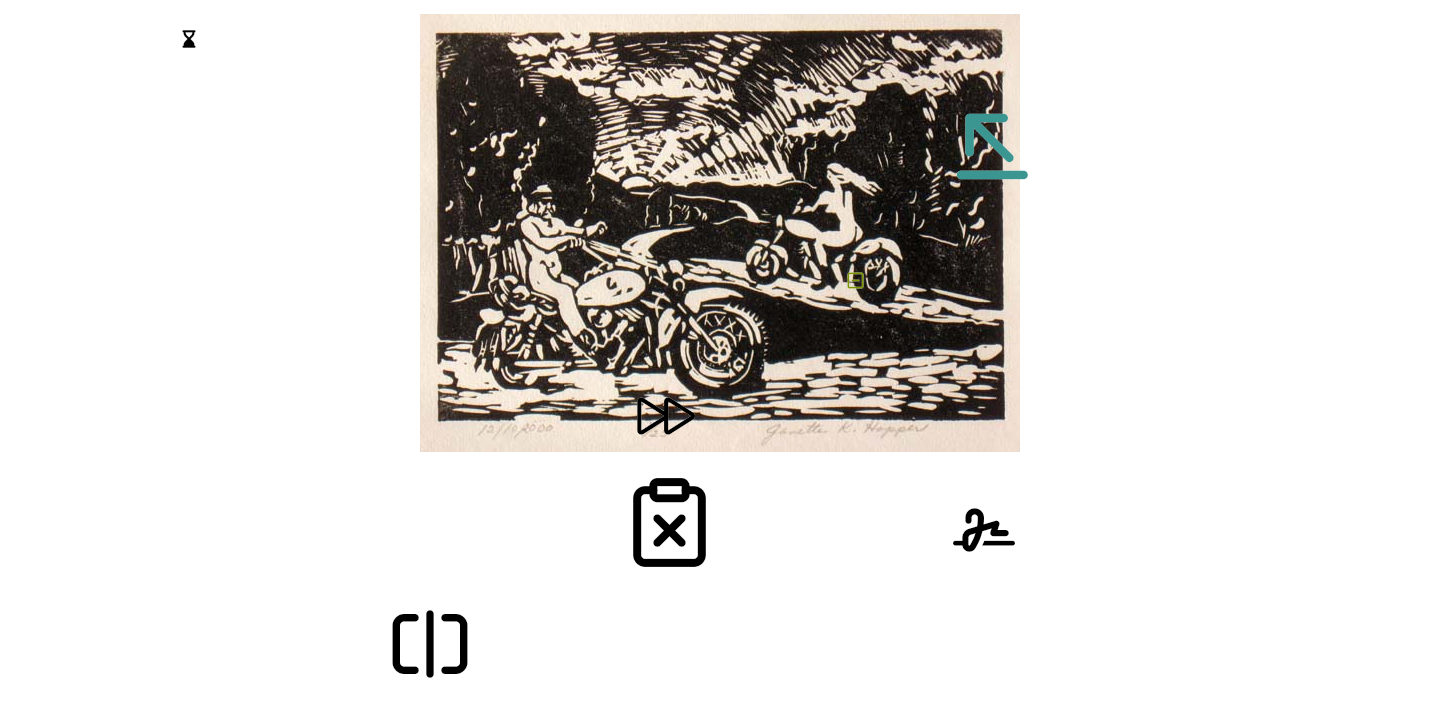 This screenshot has width=1440, height=720. Describe the element at coordinates (662, 416) in the screenshot. I see `skip forward in media playback` at that location.